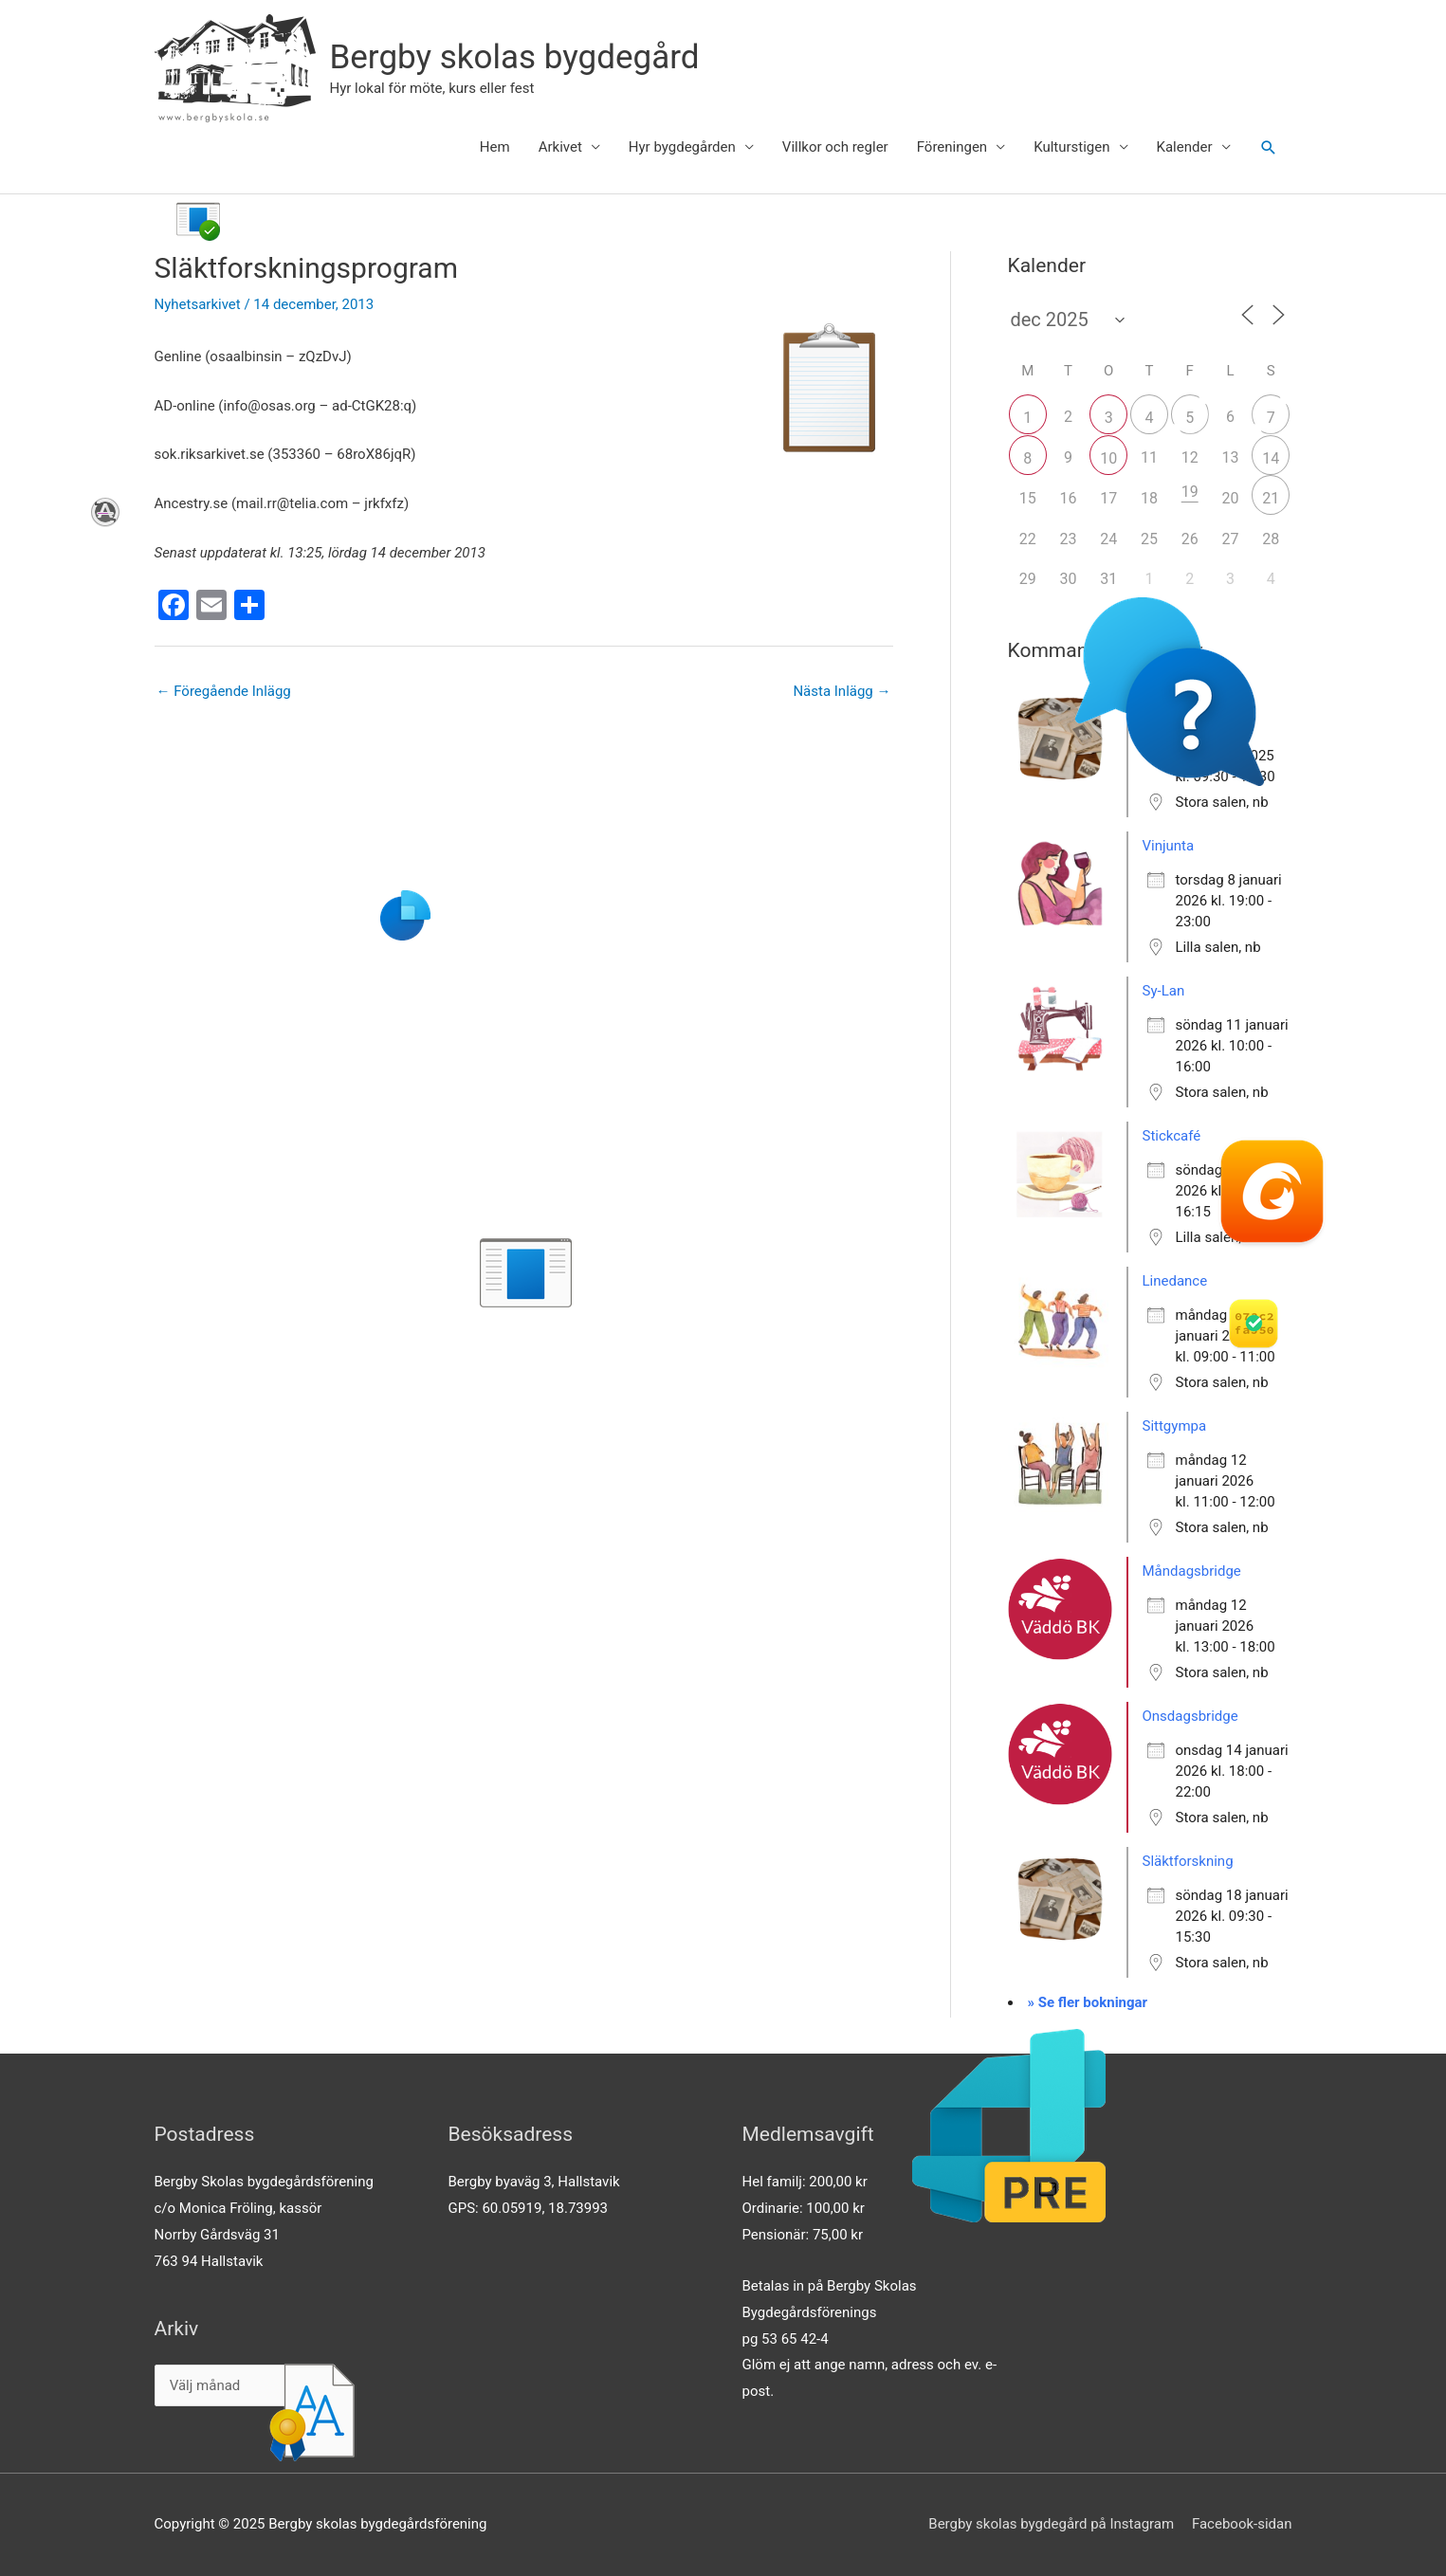  Describe the element at coordinates (1254, 1324) in the screenshot. I see `open collision hash verification app` at that location.